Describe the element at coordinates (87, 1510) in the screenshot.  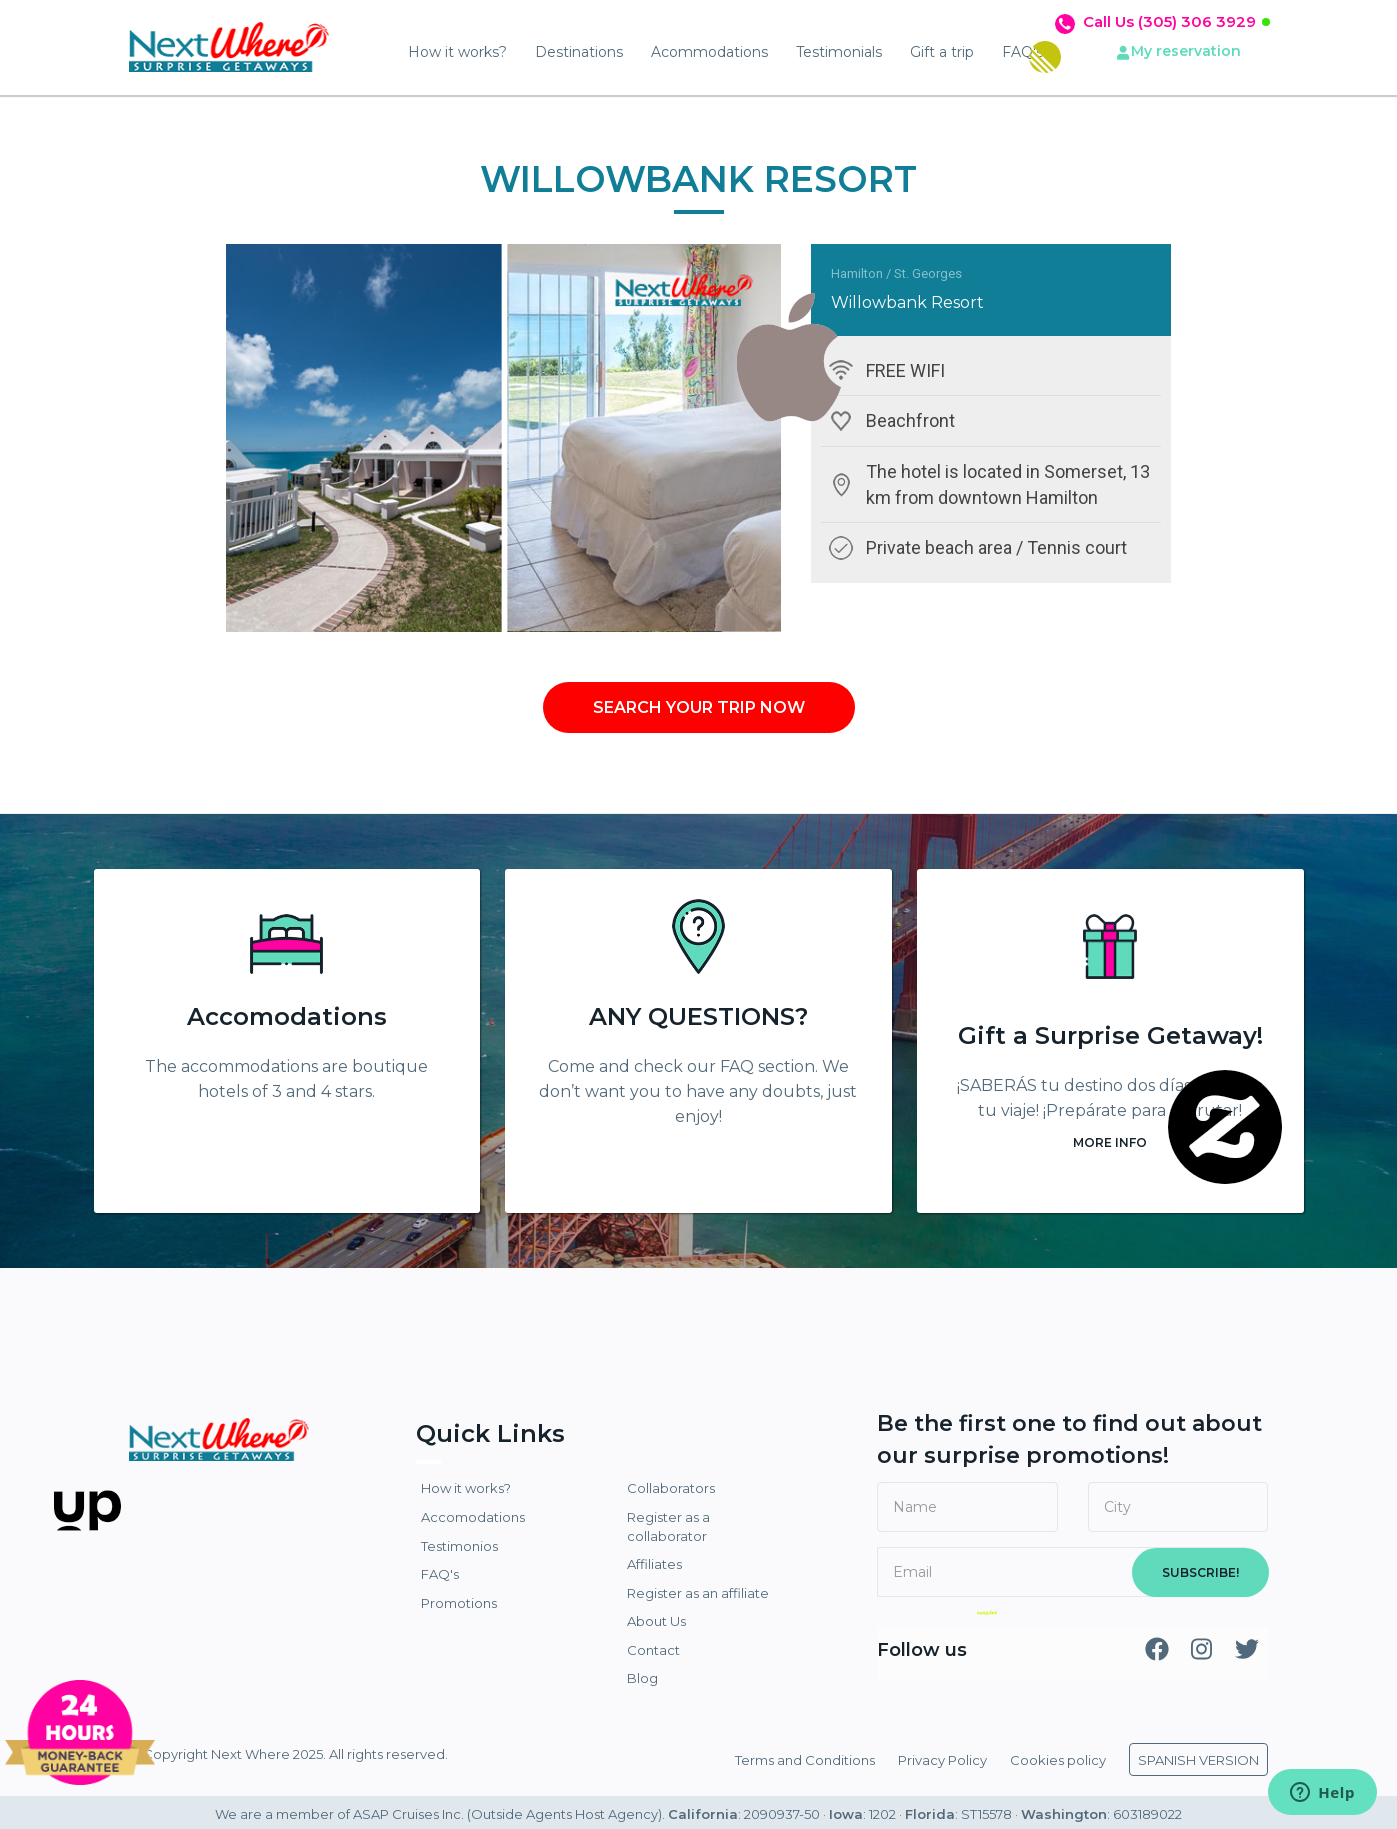
I see `visit the Uplabs design resources website` at that location.